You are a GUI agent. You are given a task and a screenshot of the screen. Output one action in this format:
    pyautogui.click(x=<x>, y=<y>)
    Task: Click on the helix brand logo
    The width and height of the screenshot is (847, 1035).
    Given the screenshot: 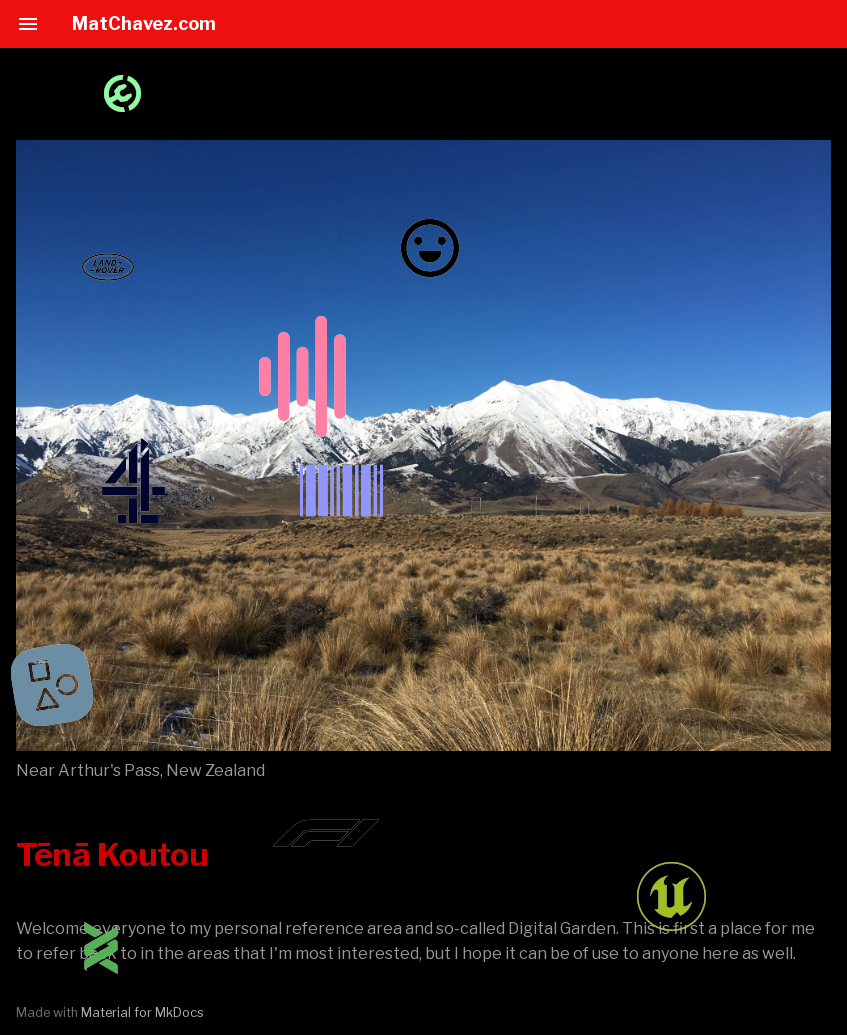 What is the action you would take?
    pyautogui.click(x=101, y=948)
    